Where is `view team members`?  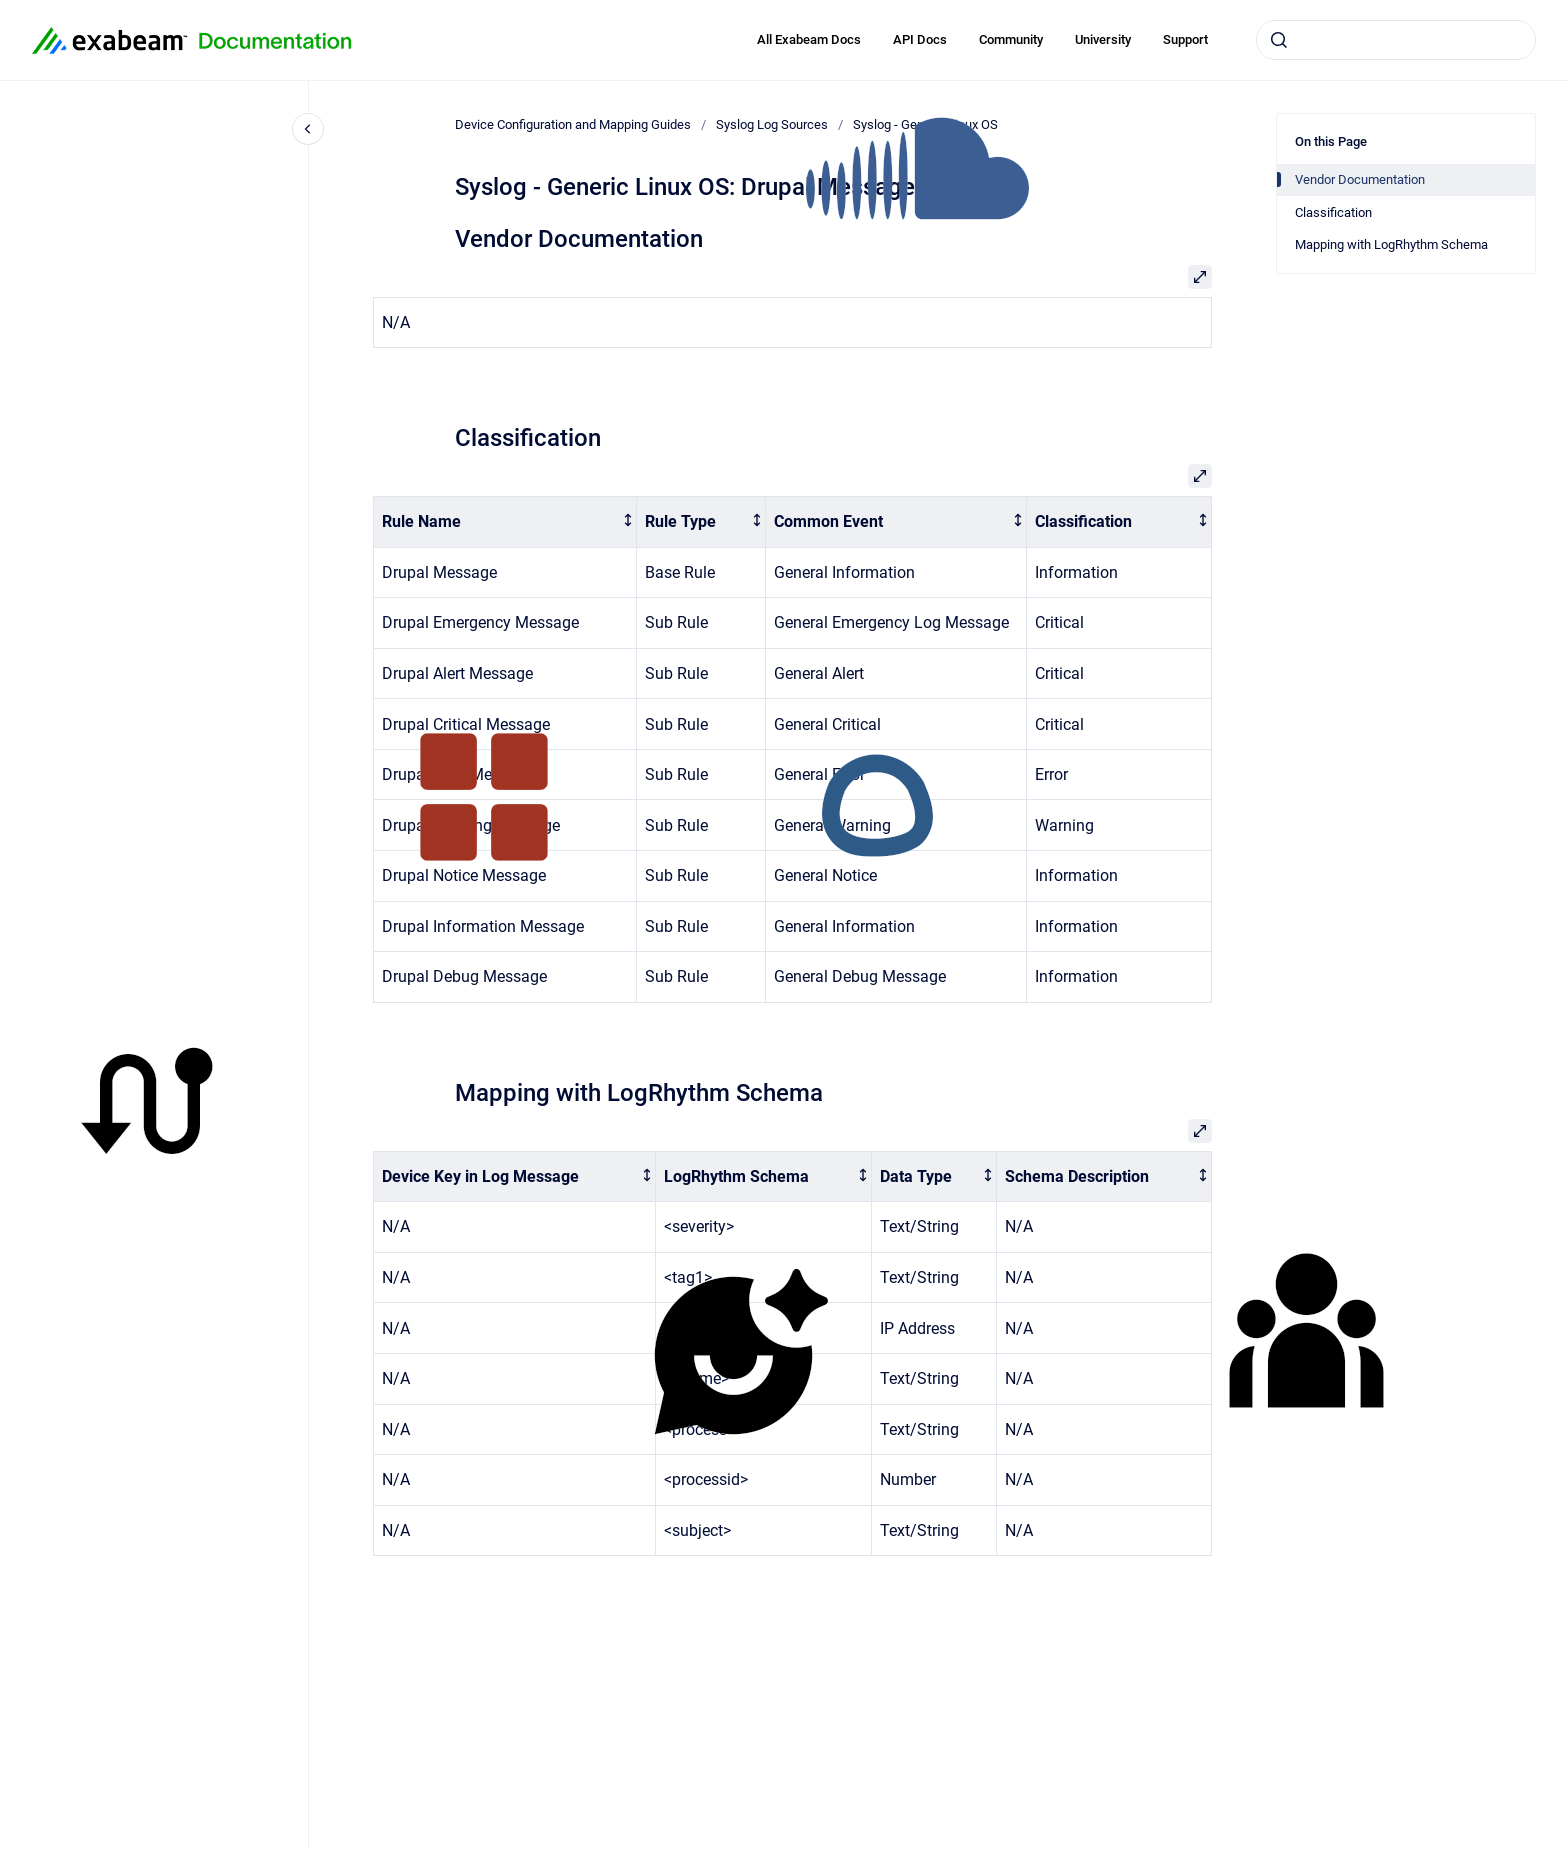
view team members is located at coordinates (1306, 1330).